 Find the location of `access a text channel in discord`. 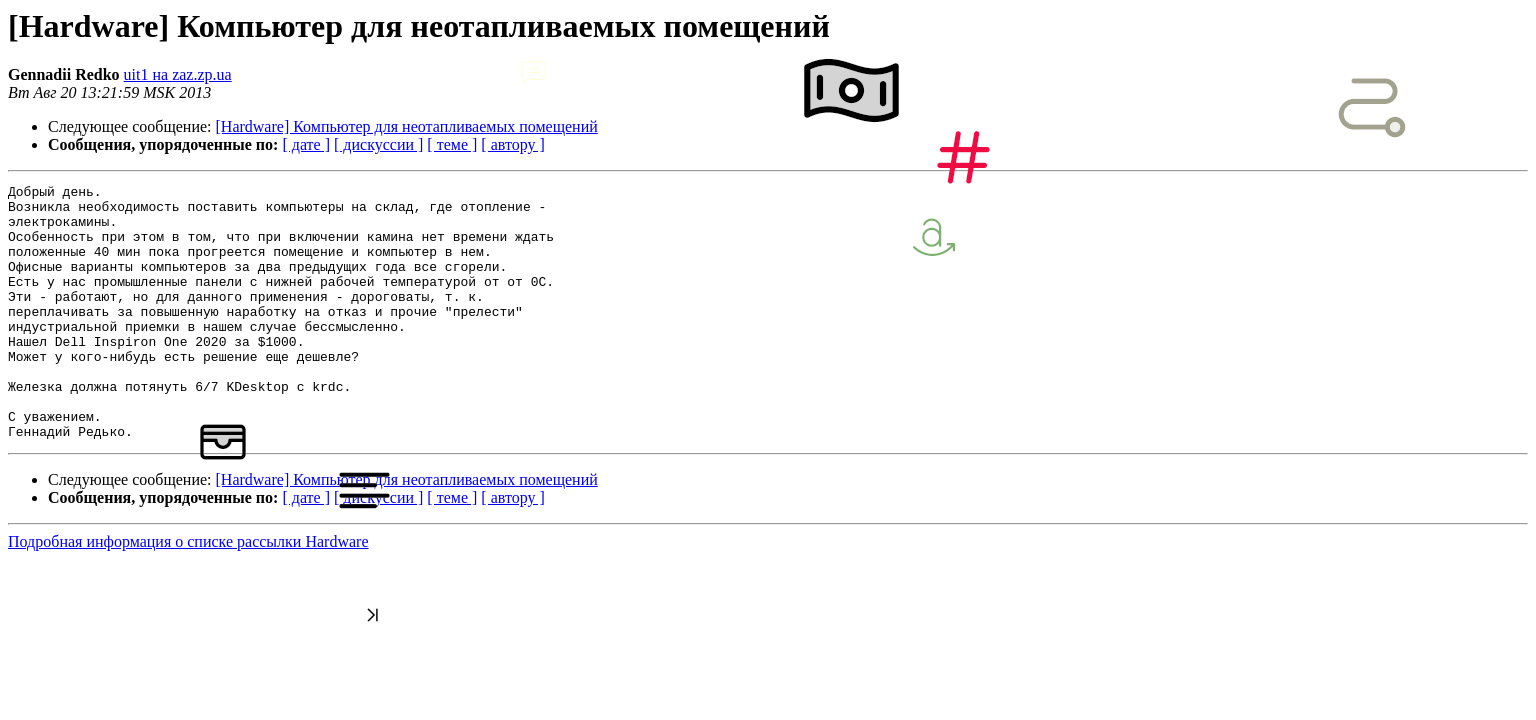

access a text channel in discord is located at coordinates (963, 157).